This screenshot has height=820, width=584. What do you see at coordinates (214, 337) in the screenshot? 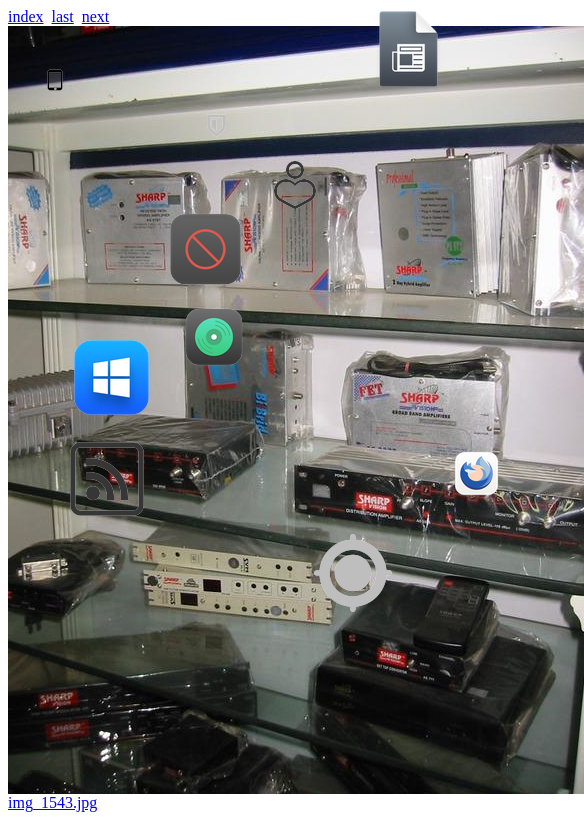
I see `open g4music app` at bounding box center [214, 337].